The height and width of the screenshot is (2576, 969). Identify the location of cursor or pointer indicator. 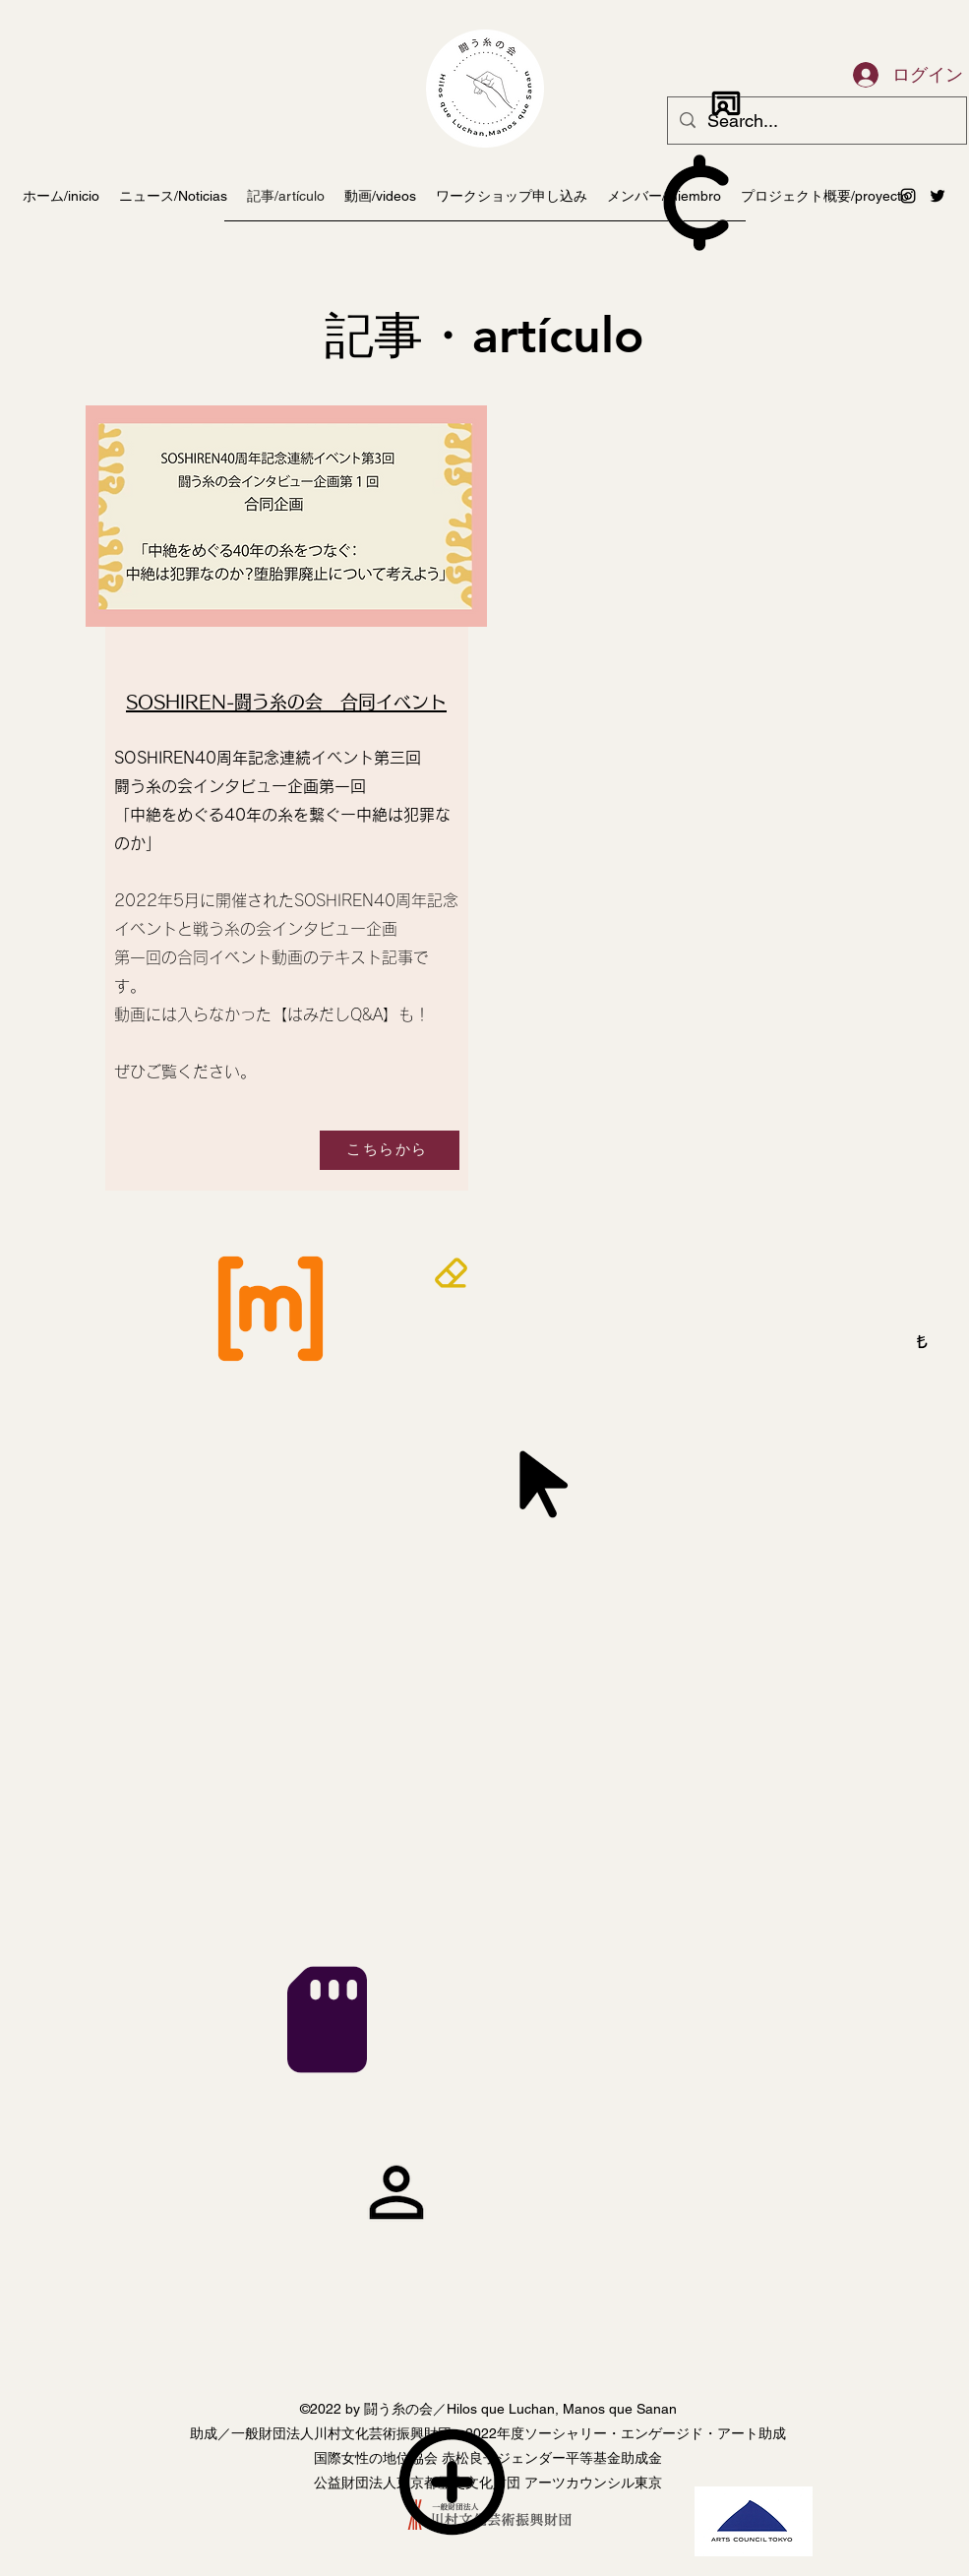
(540, 1484).